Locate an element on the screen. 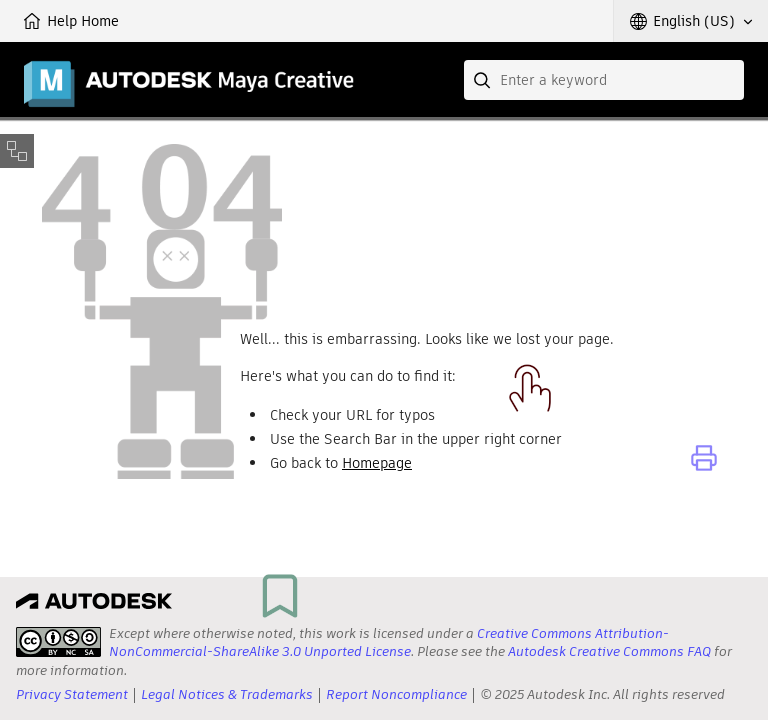  save this item for later is located at coordinates (280, 596).